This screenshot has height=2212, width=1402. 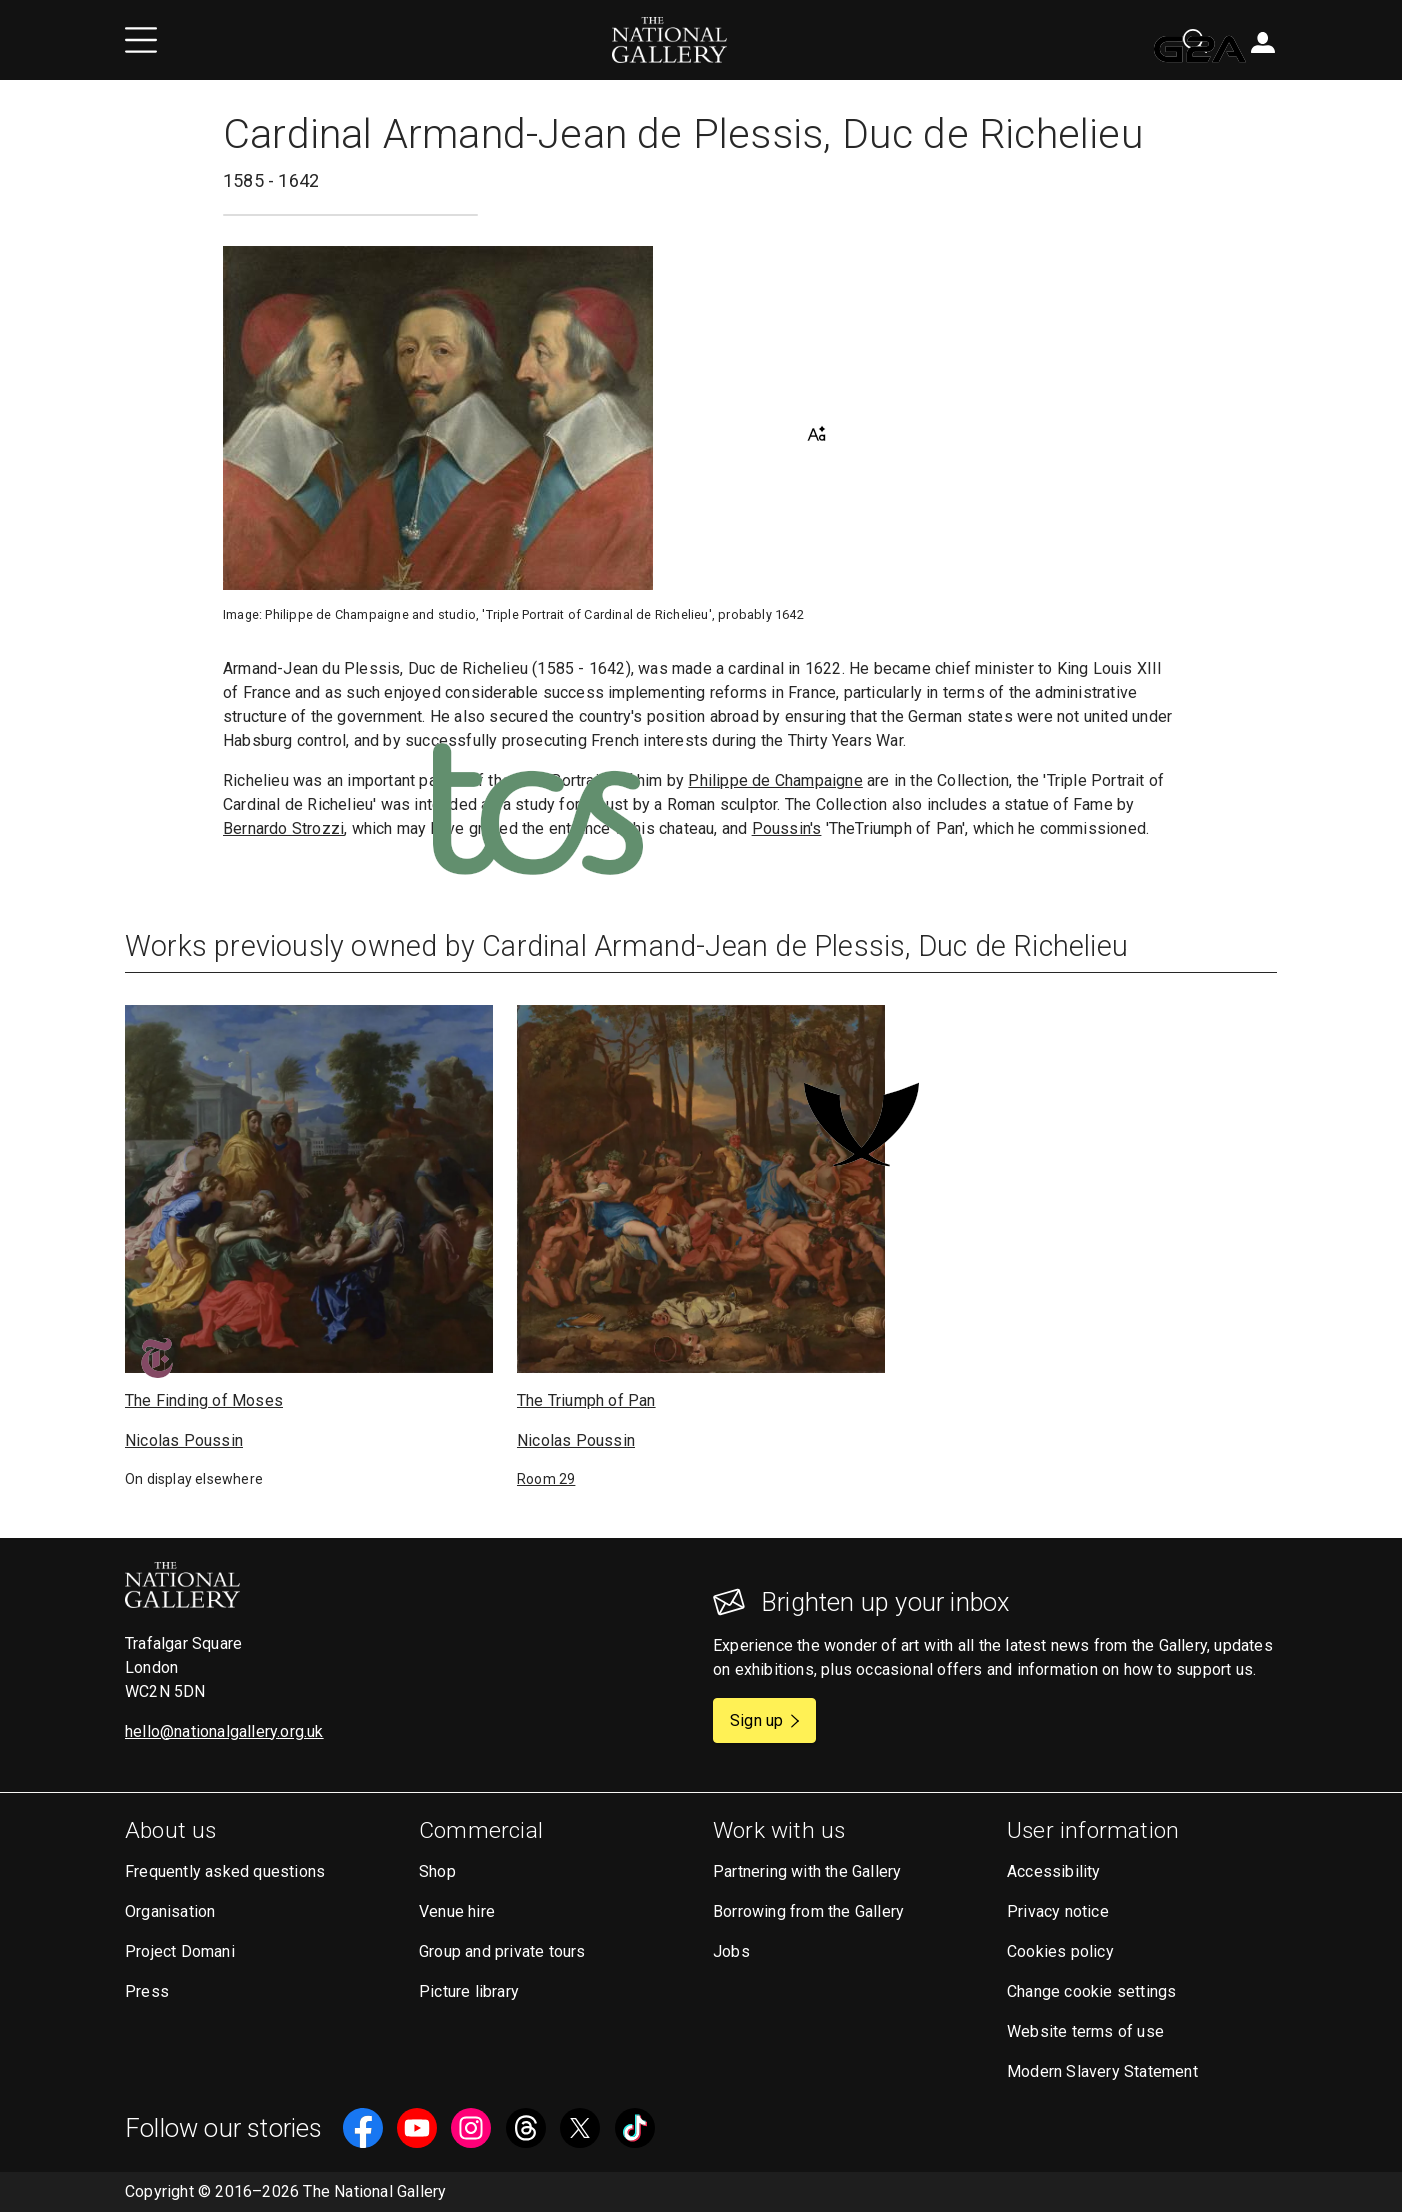 What do you see at coordinates (1200, 49) in the screenshot?
I see `visit the G2A gaming marketplace` at bounding box center [1200, 49].